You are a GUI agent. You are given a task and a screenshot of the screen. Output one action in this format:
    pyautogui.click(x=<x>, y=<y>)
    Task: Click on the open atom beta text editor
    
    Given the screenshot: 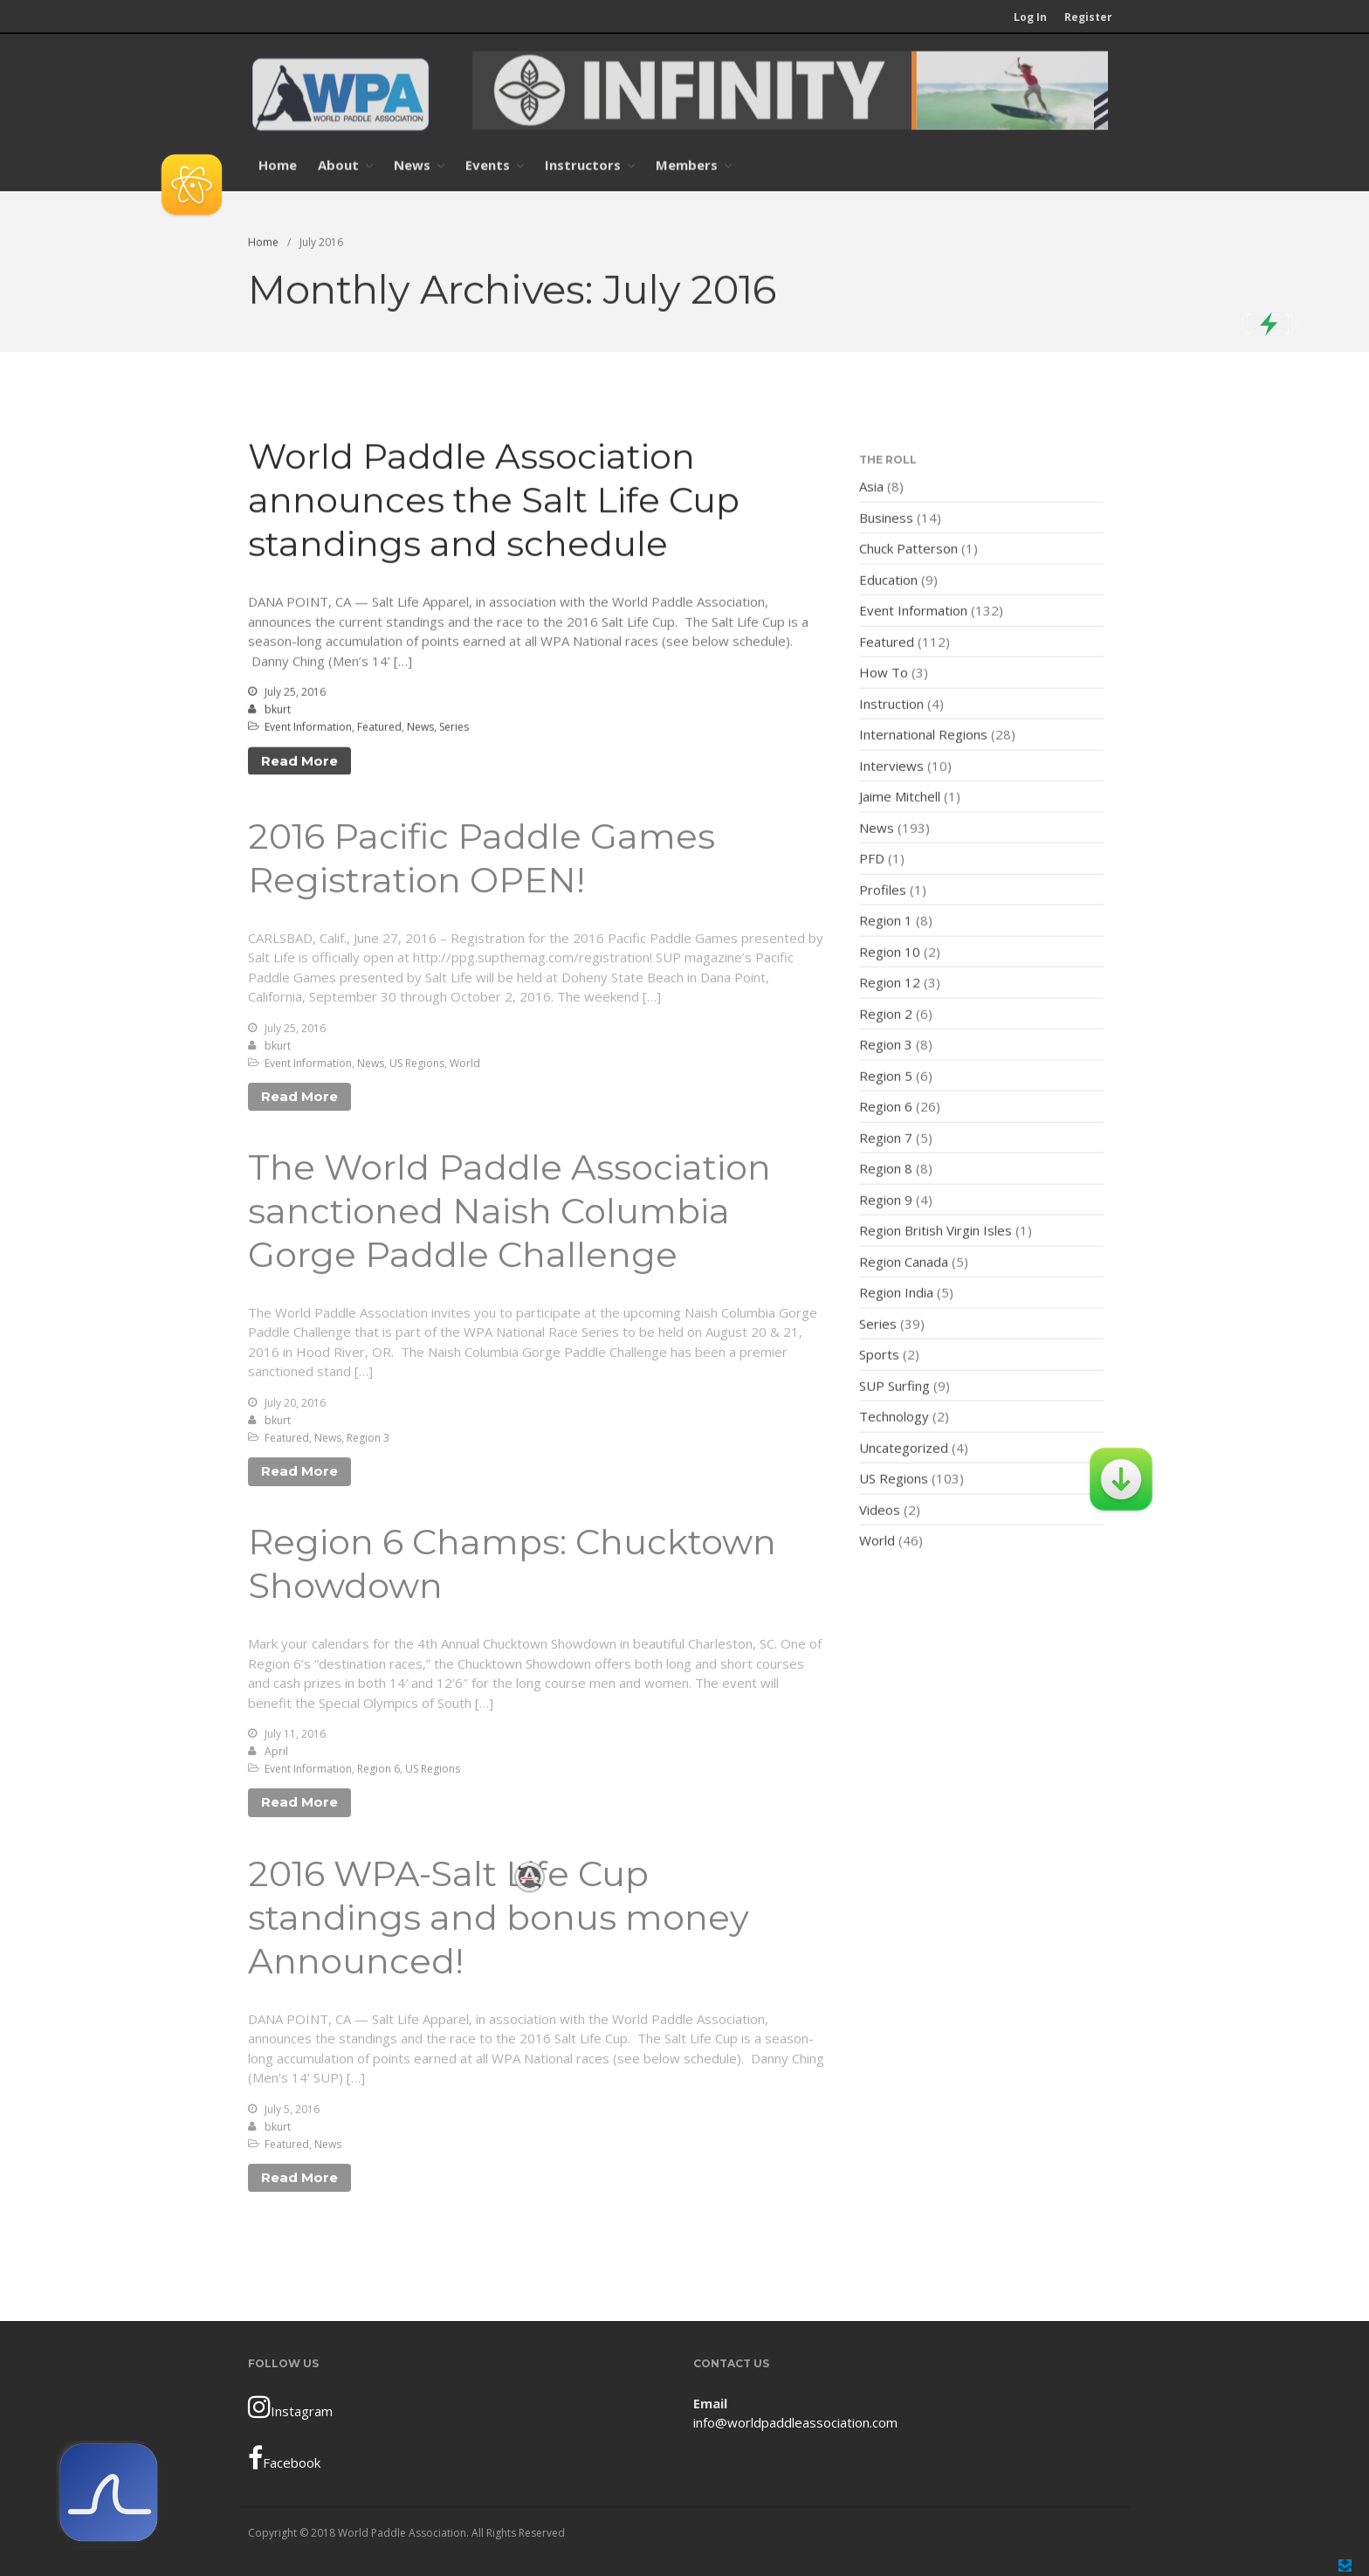 What is the action you would take?
    pyautogui.click(x=191, y=184)
    